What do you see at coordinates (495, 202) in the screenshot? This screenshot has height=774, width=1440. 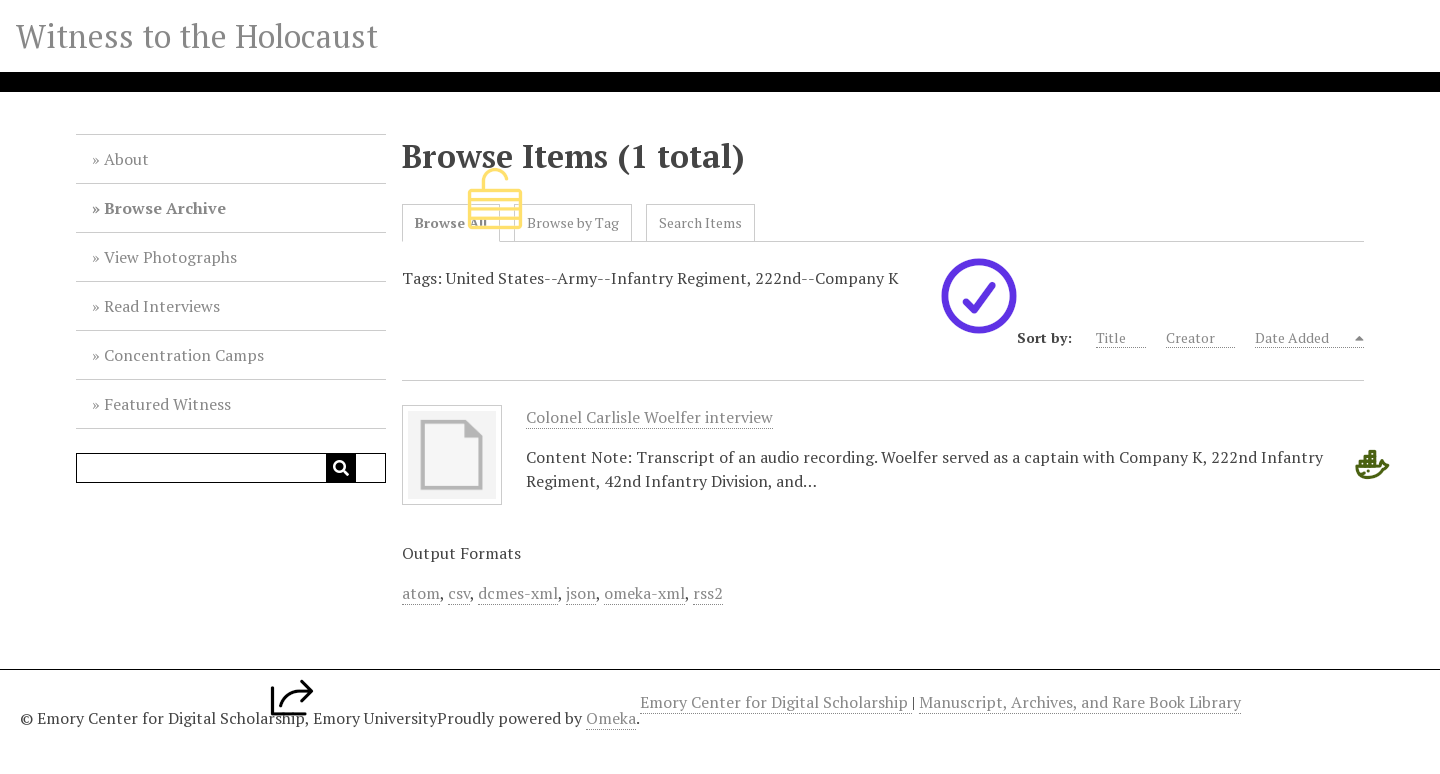 I see `unlocked or unsecured state` at bounding box center [495, 202].